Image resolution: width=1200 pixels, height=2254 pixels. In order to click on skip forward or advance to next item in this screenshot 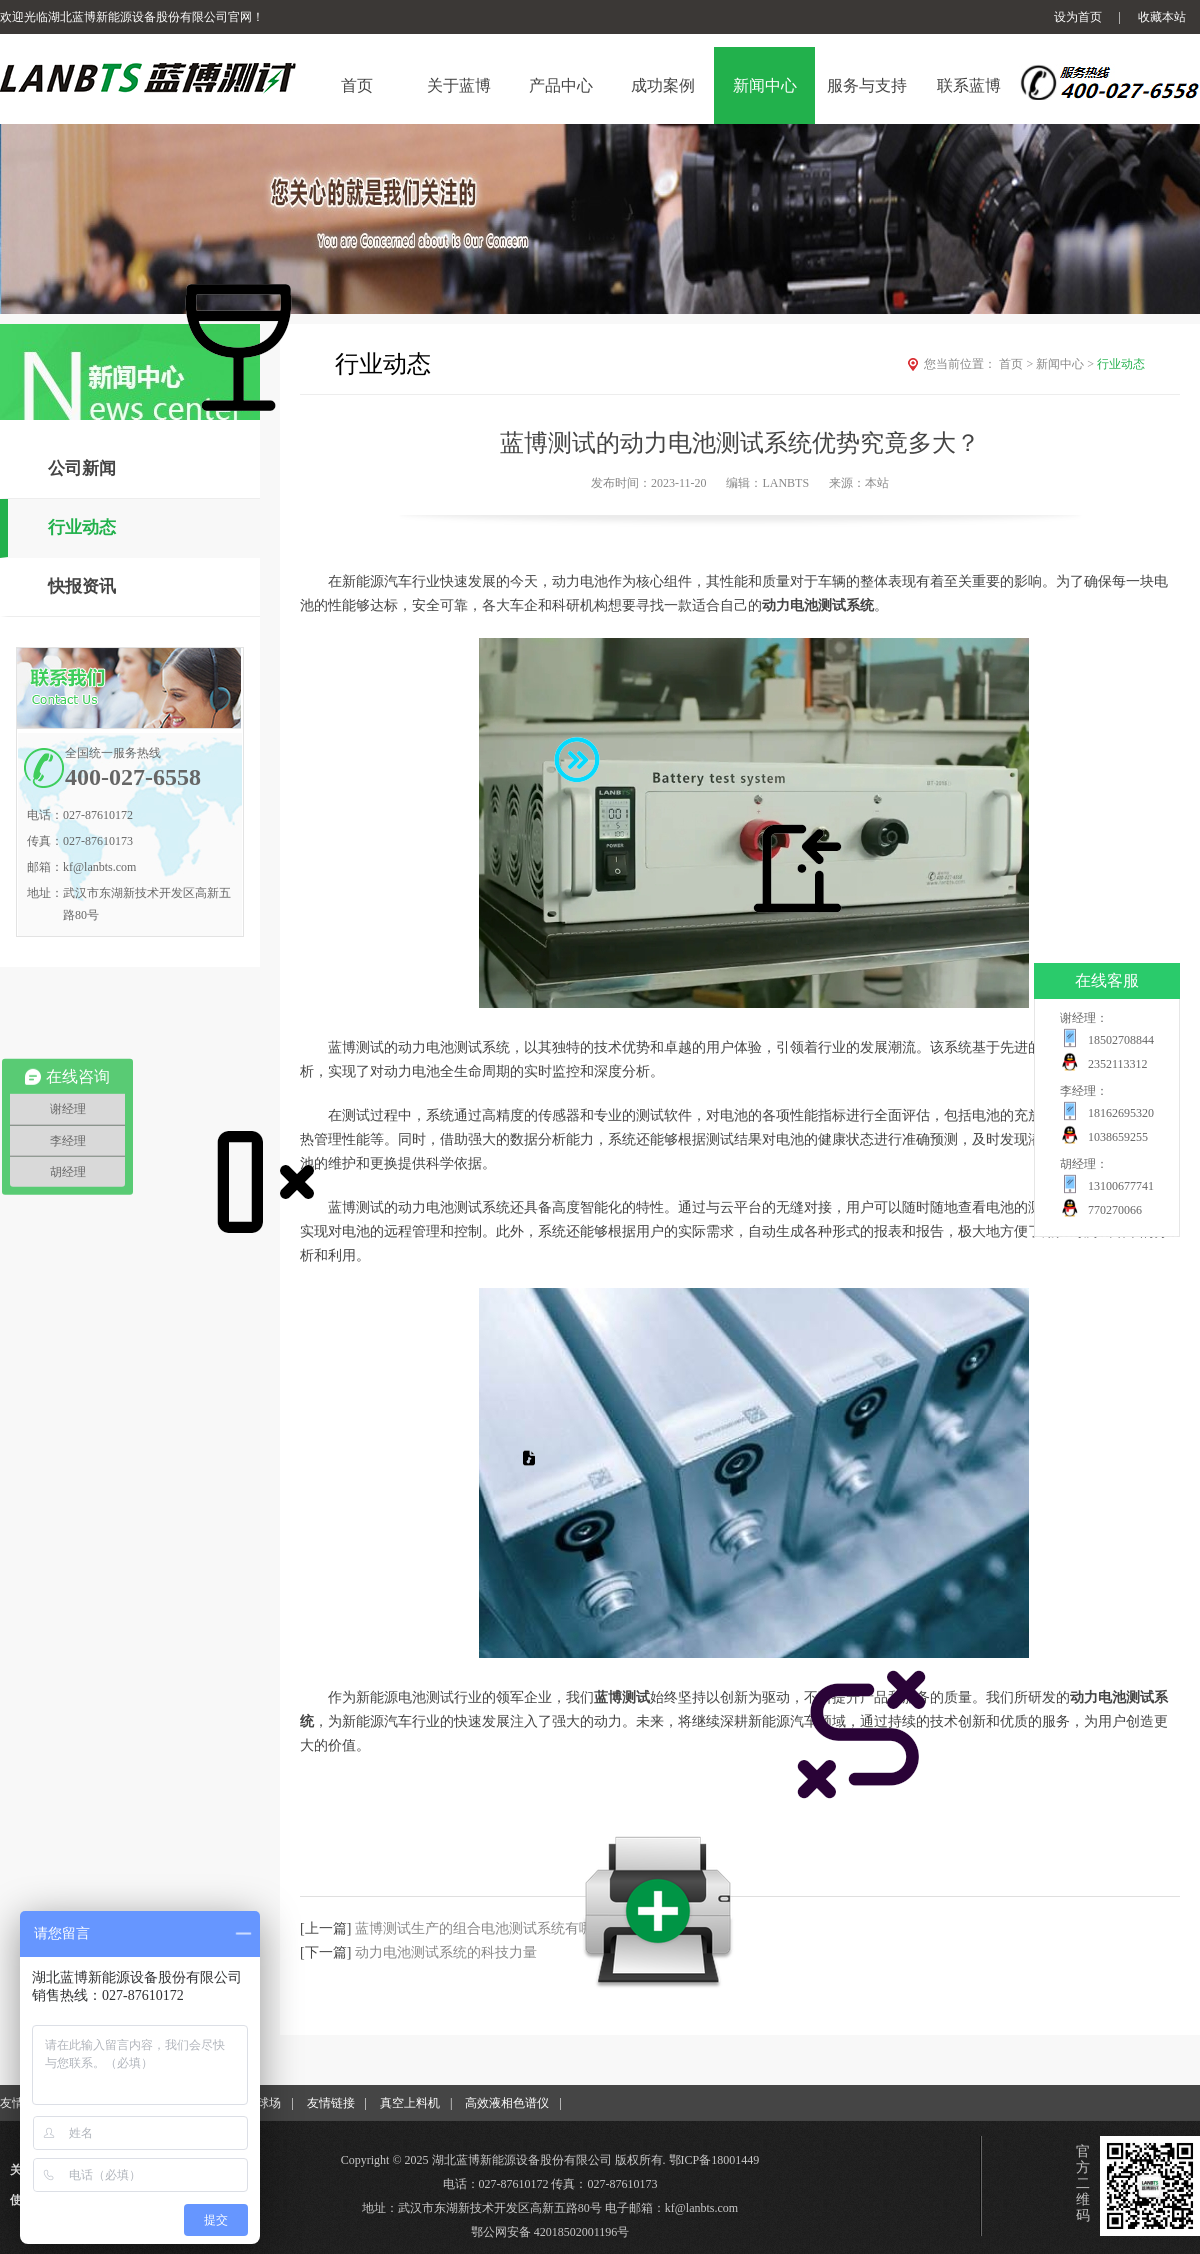, I will do `click(577, 760)`.